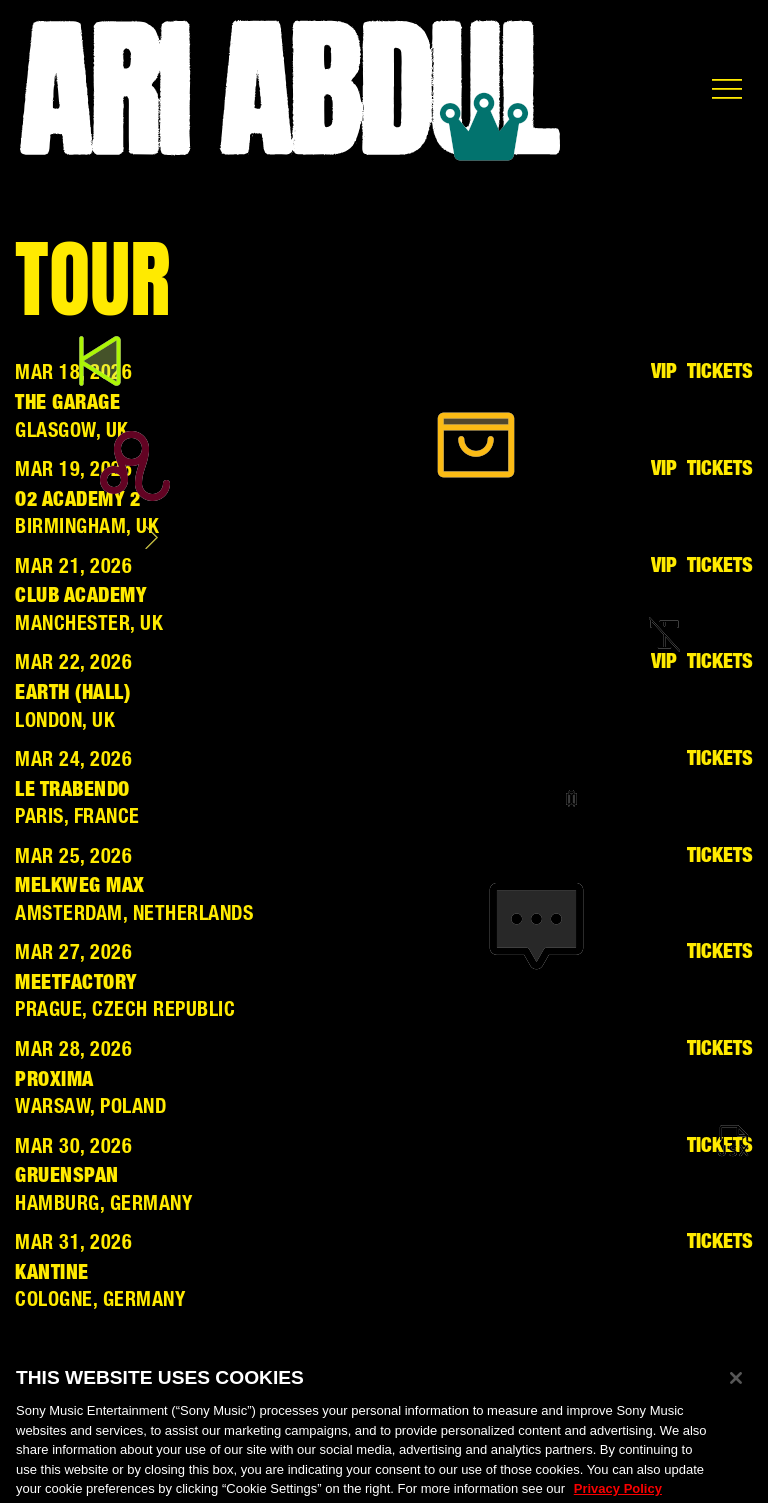 The image size is (768, 1503). What do you see at coordinates (476, 445) in the screenshot?
I see `view your shopping bag` at bounding box center [476, 445].